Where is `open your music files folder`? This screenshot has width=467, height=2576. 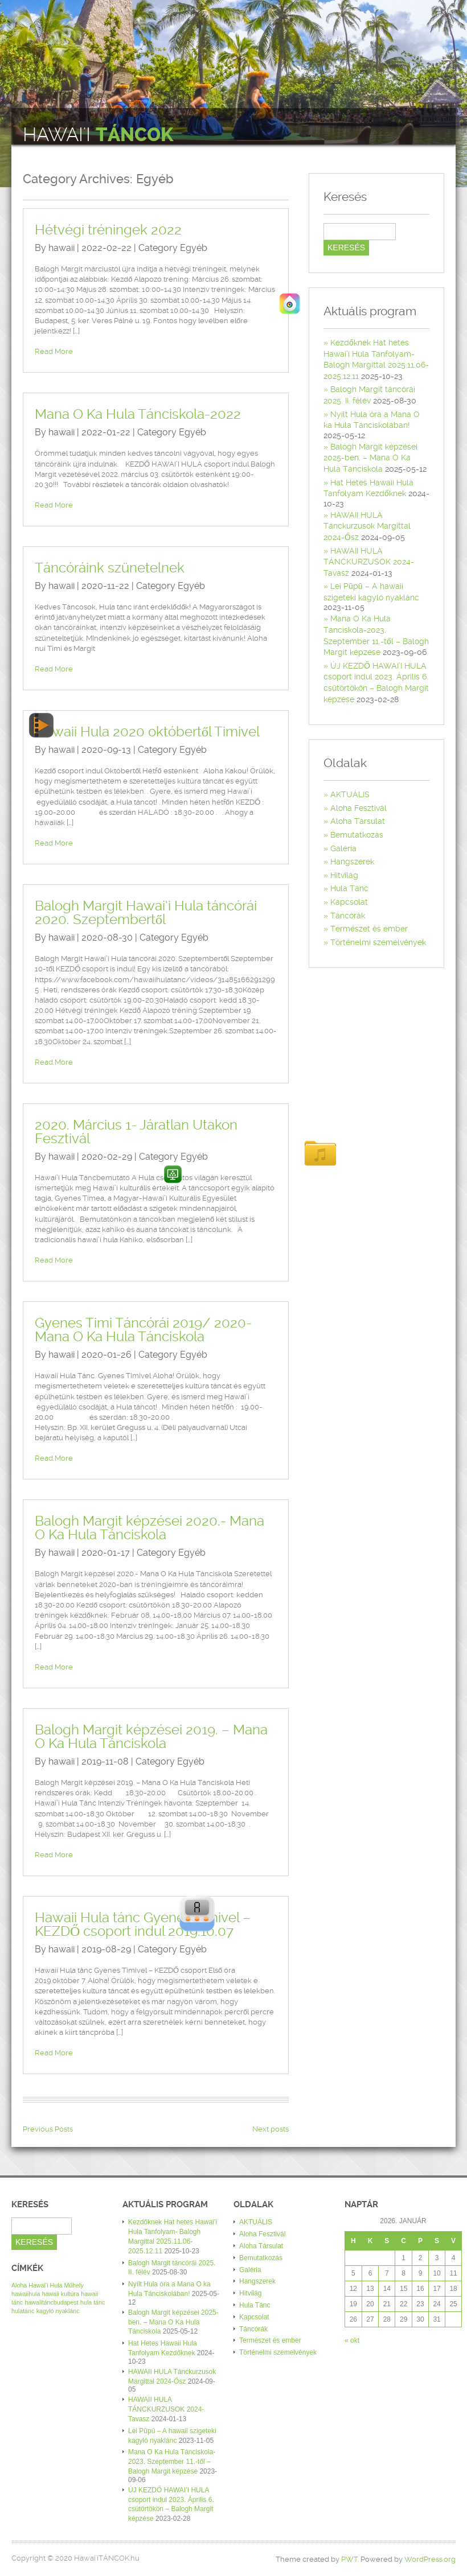
open your music files folder is located at coordinates (320, 1153).